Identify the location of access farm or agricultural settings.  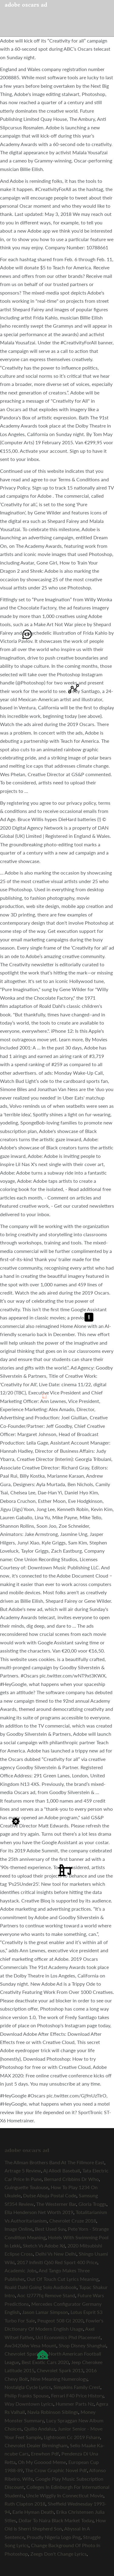
(43, 2355).